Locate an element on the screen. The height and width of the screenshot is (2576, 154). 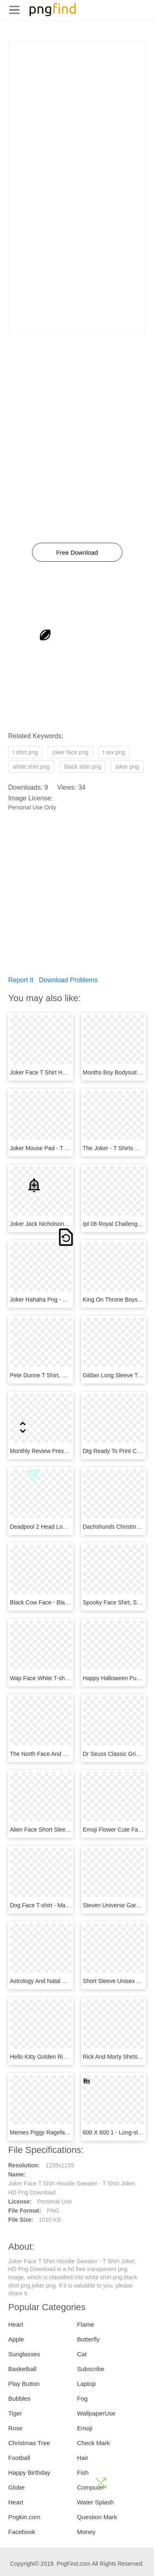
shuffle or randomize playback order is located at coordinates (101, 2483).